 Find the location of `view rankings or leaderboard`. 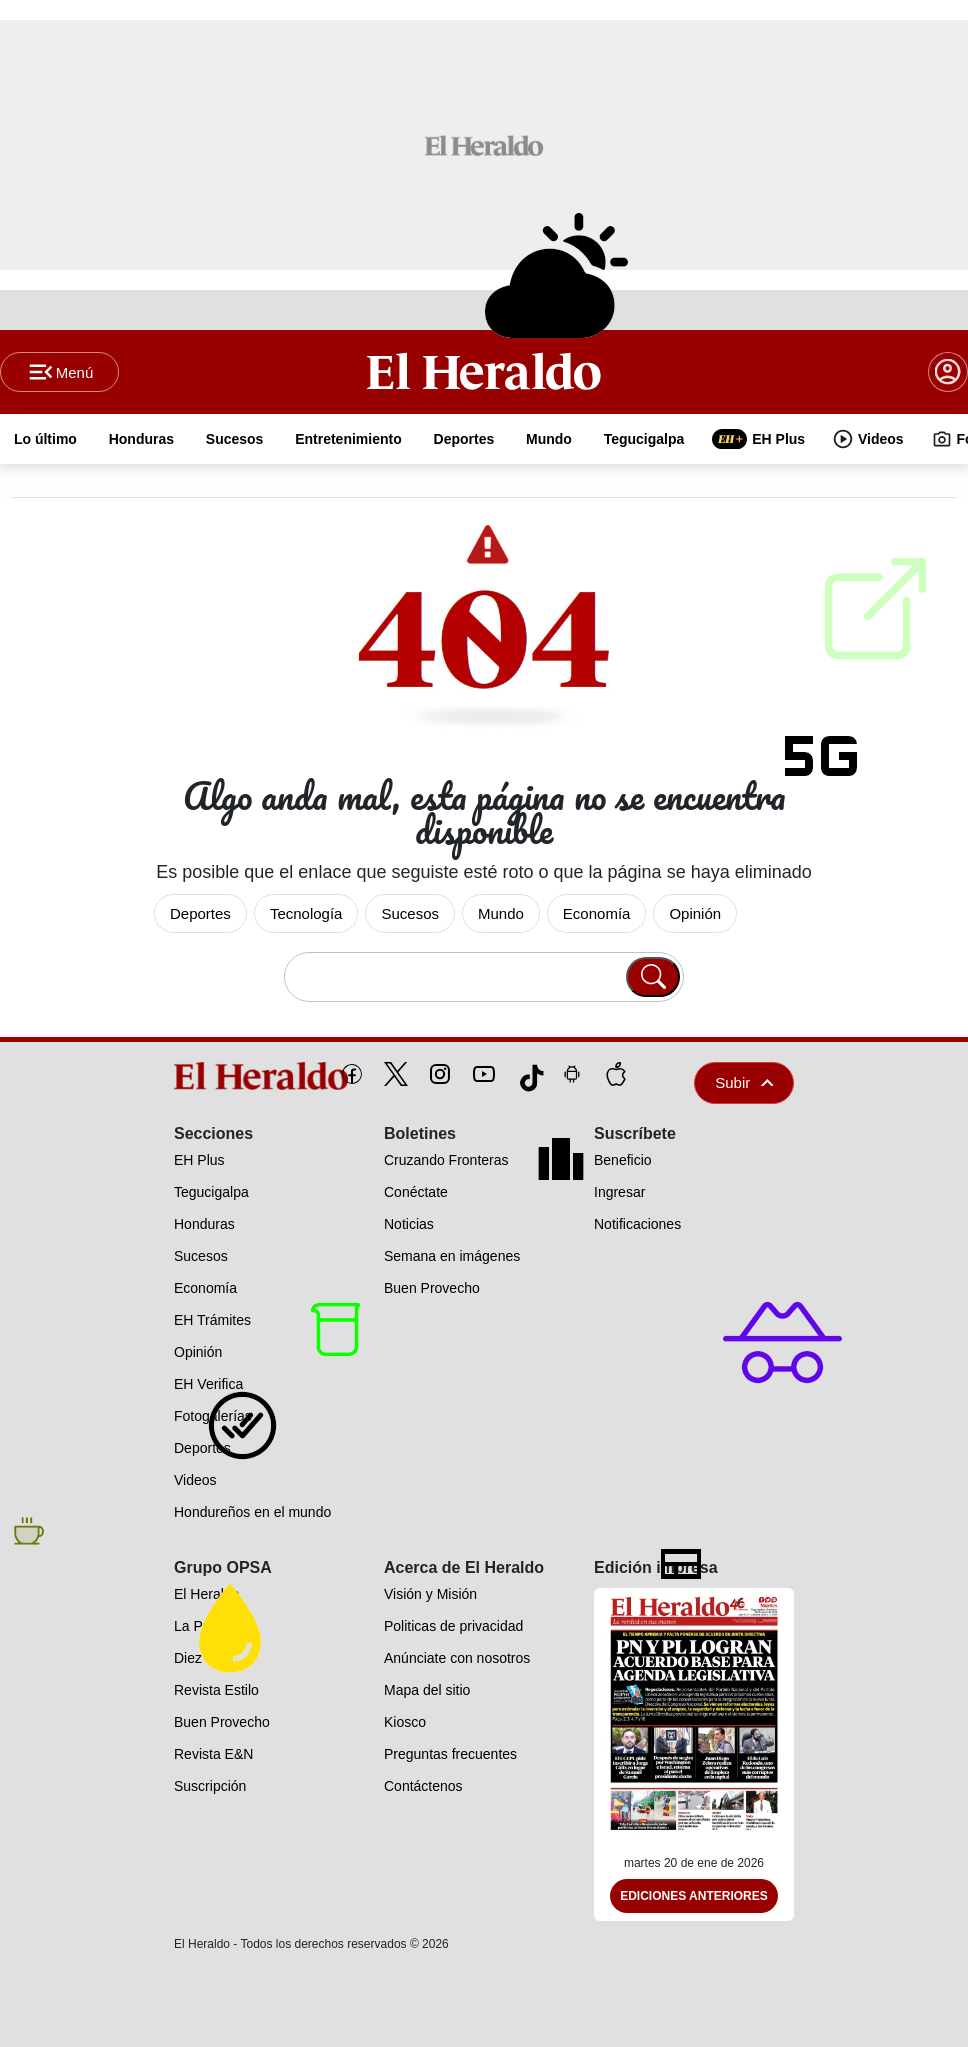

view rankings or leaderboard is located at coordinates (561, 1159).